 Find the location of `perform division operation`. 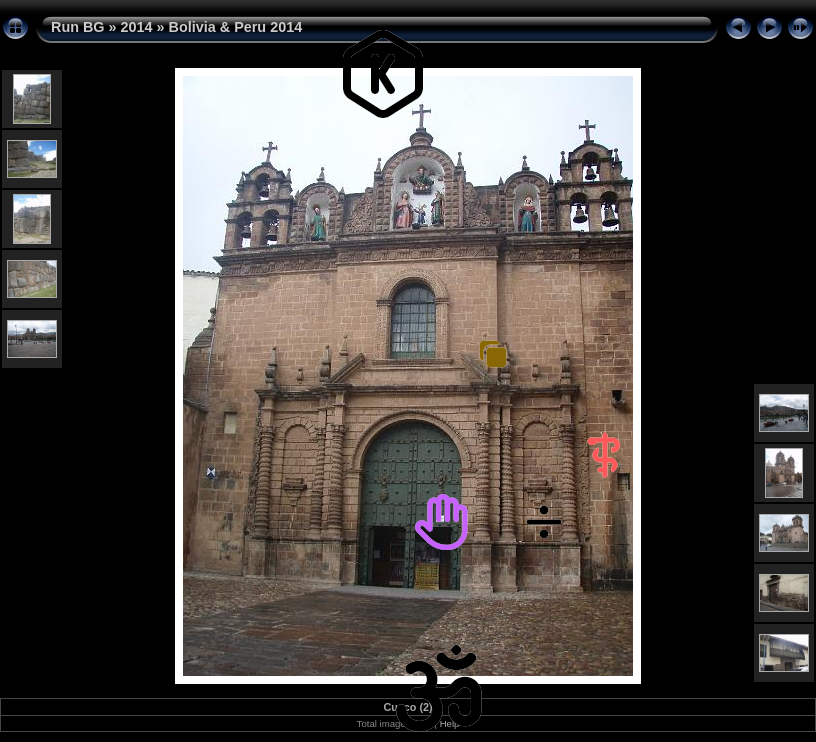

perform division operation is located at coordinates (544, 522).